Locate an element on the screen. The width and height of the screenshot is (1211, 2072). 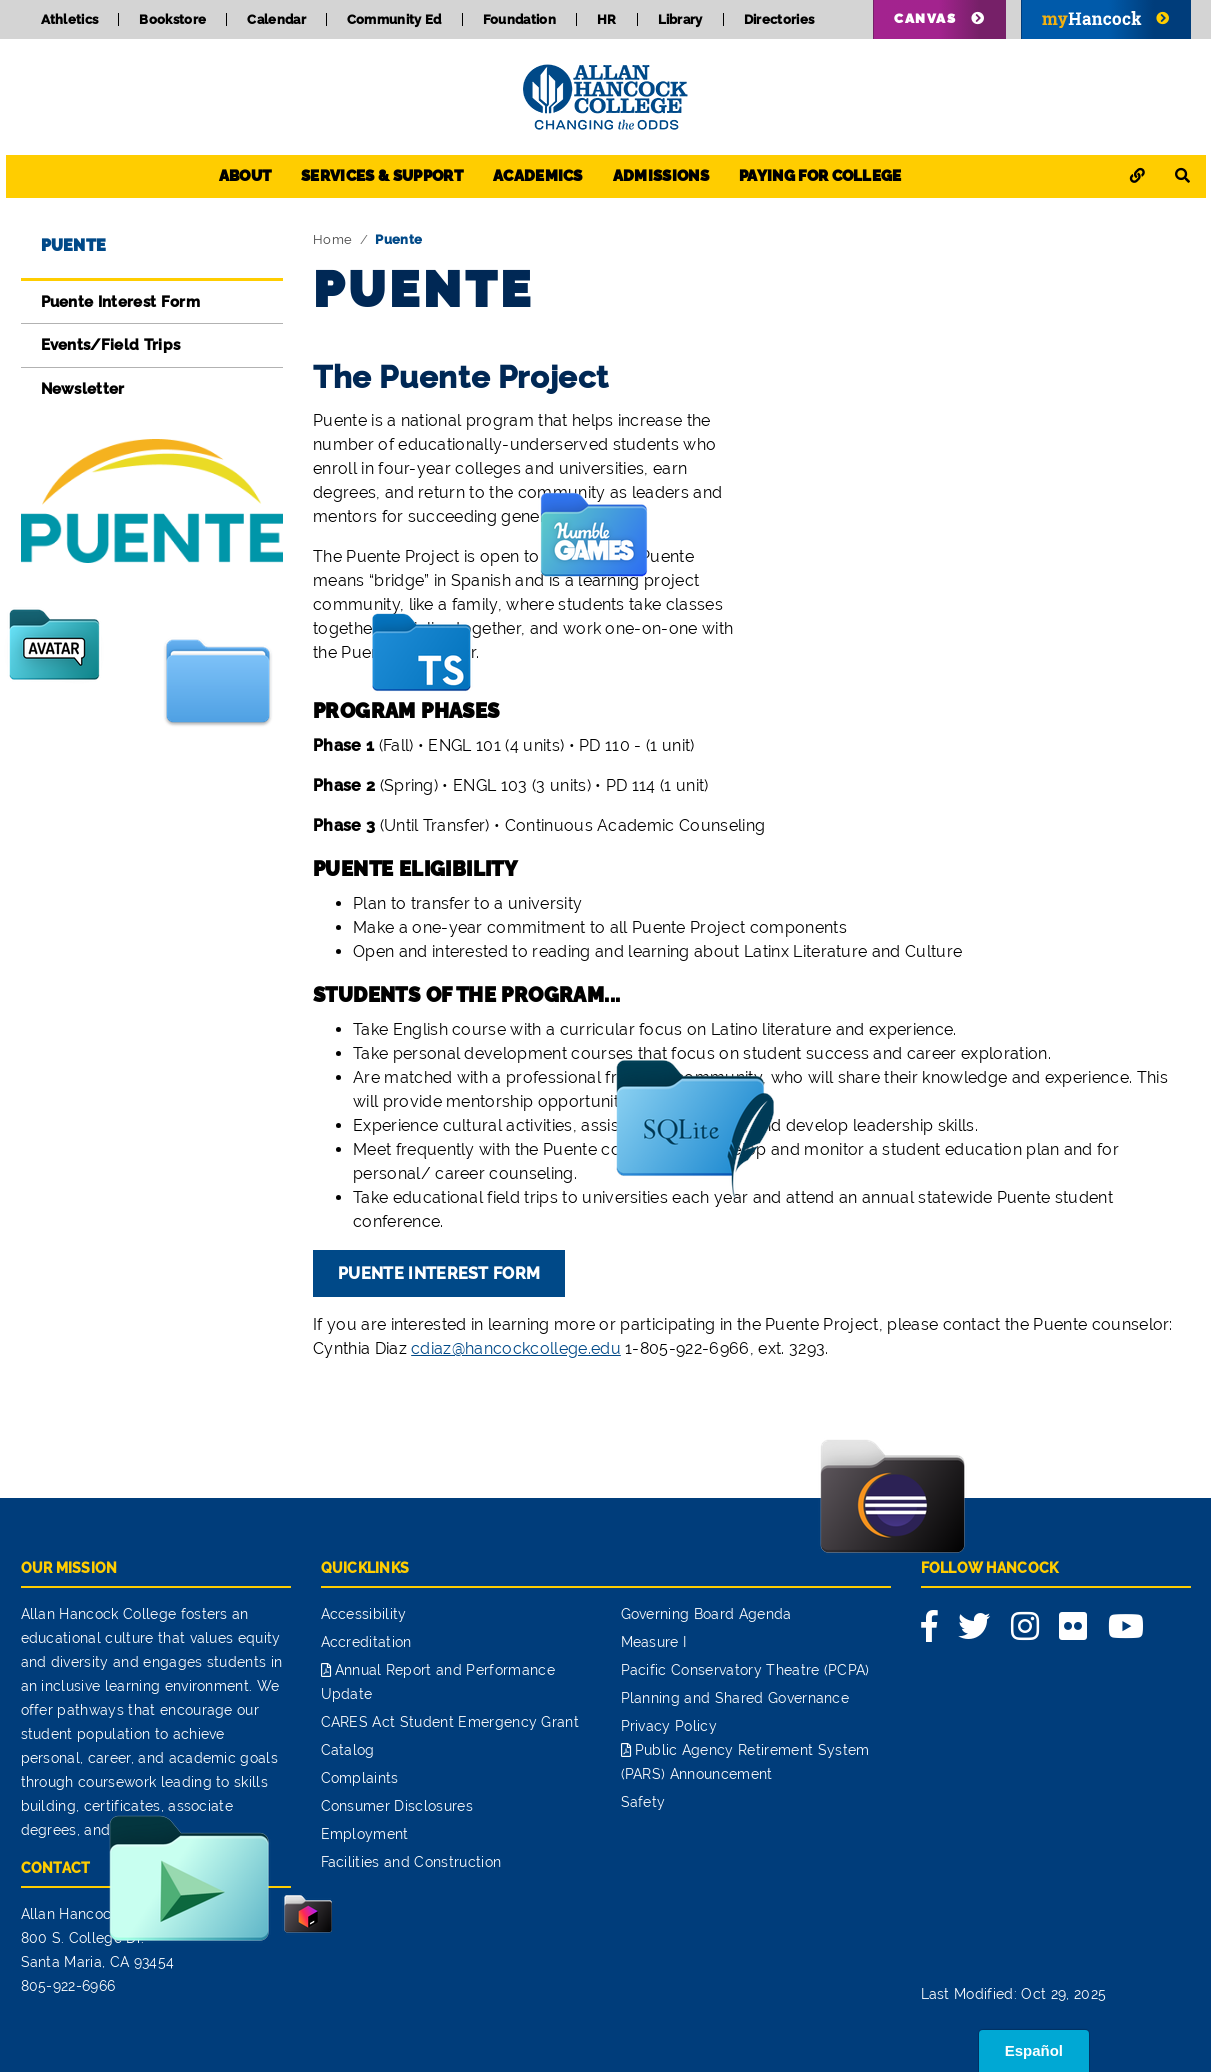
open humble games folder is located at coordinates (593, 537).